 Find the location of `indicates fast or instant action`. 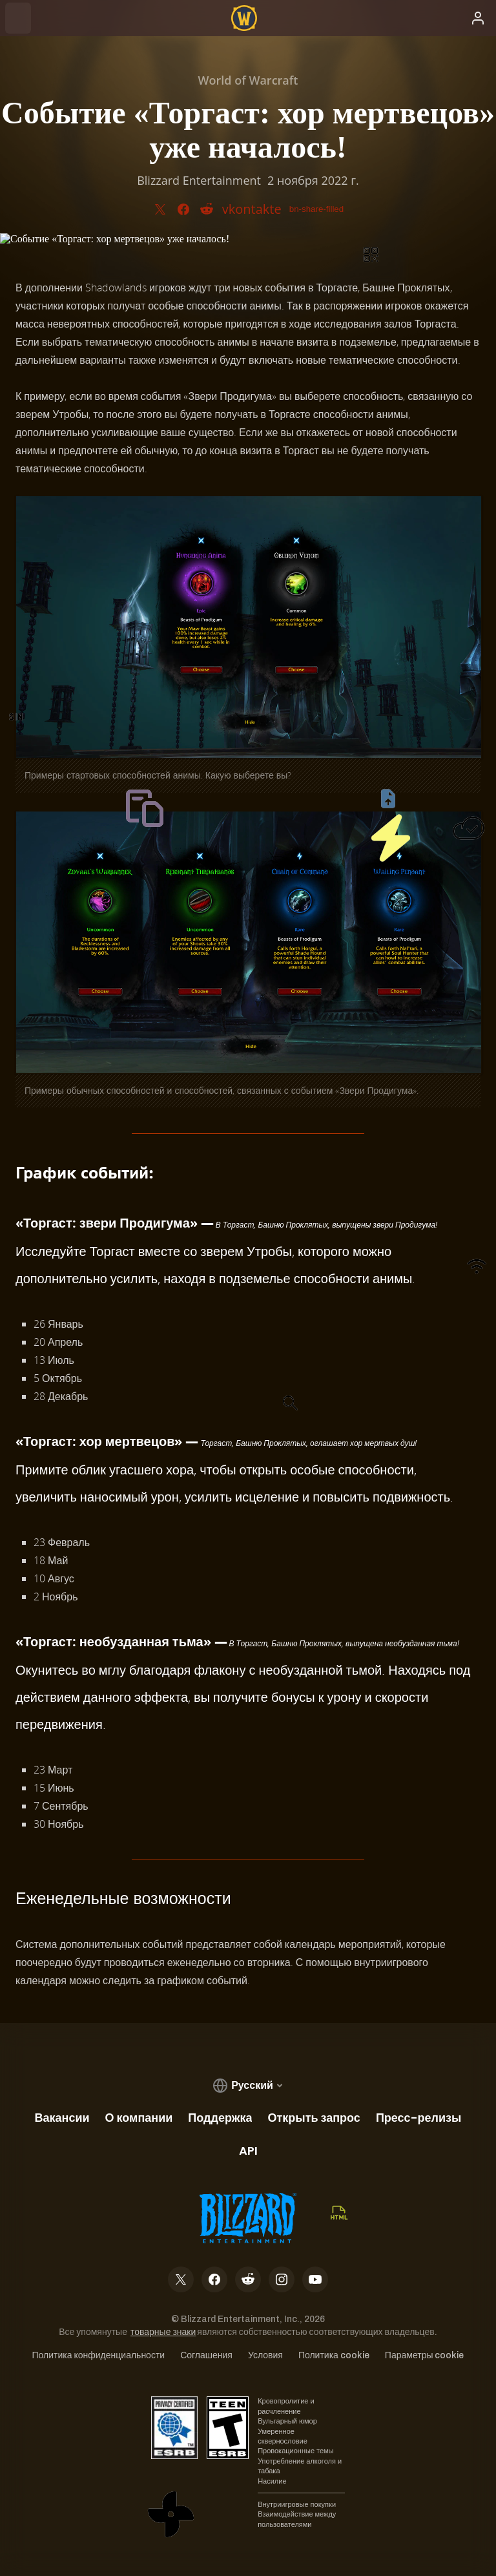

indicates fast or instant action is located at coordinates (391, 838).